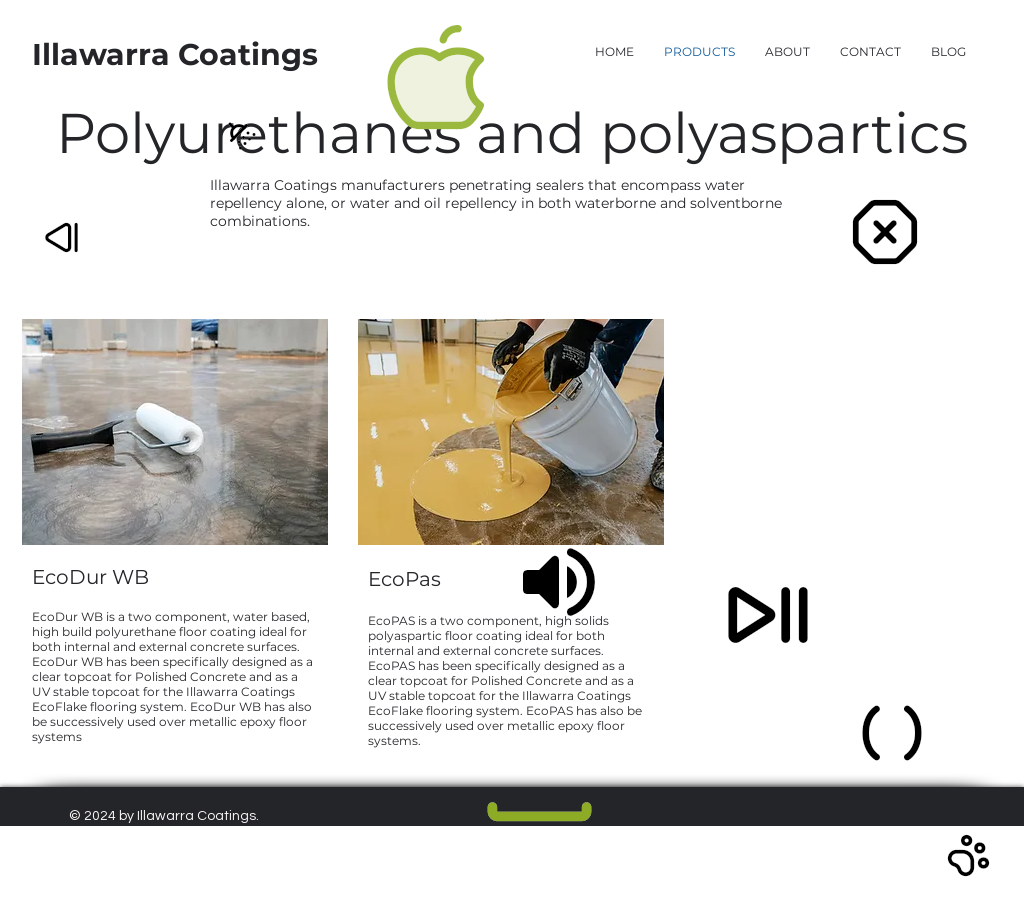  I want to click on toggle between play and pause for media playback, so click(768, 615).